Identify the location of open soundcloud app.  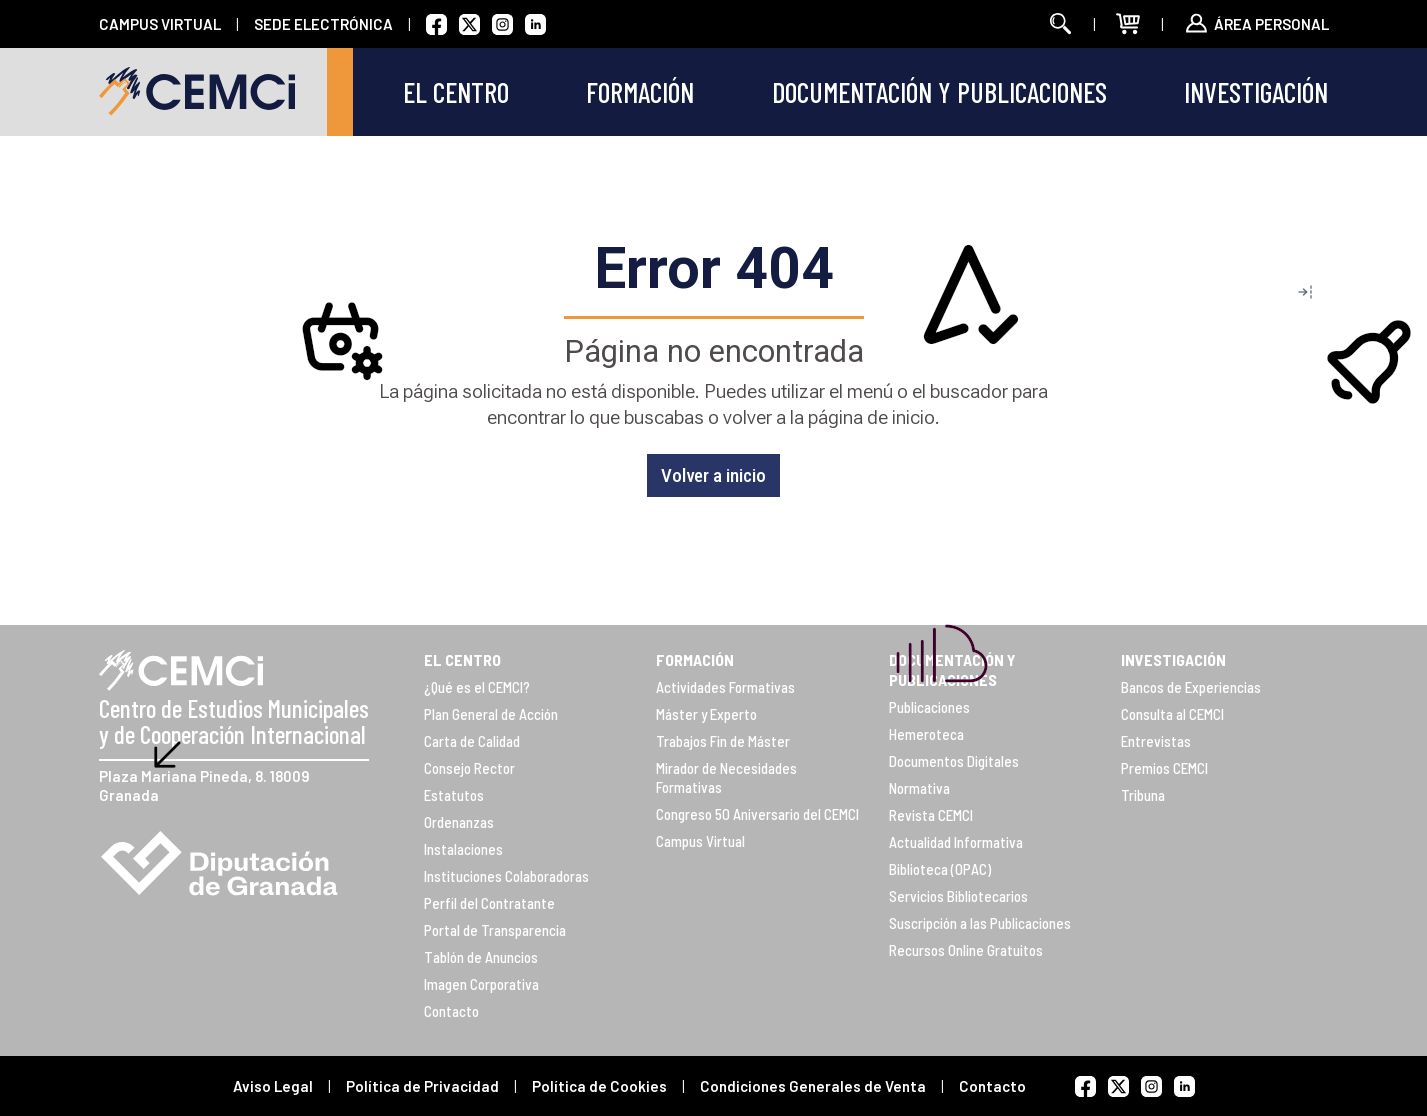
(940, 656).